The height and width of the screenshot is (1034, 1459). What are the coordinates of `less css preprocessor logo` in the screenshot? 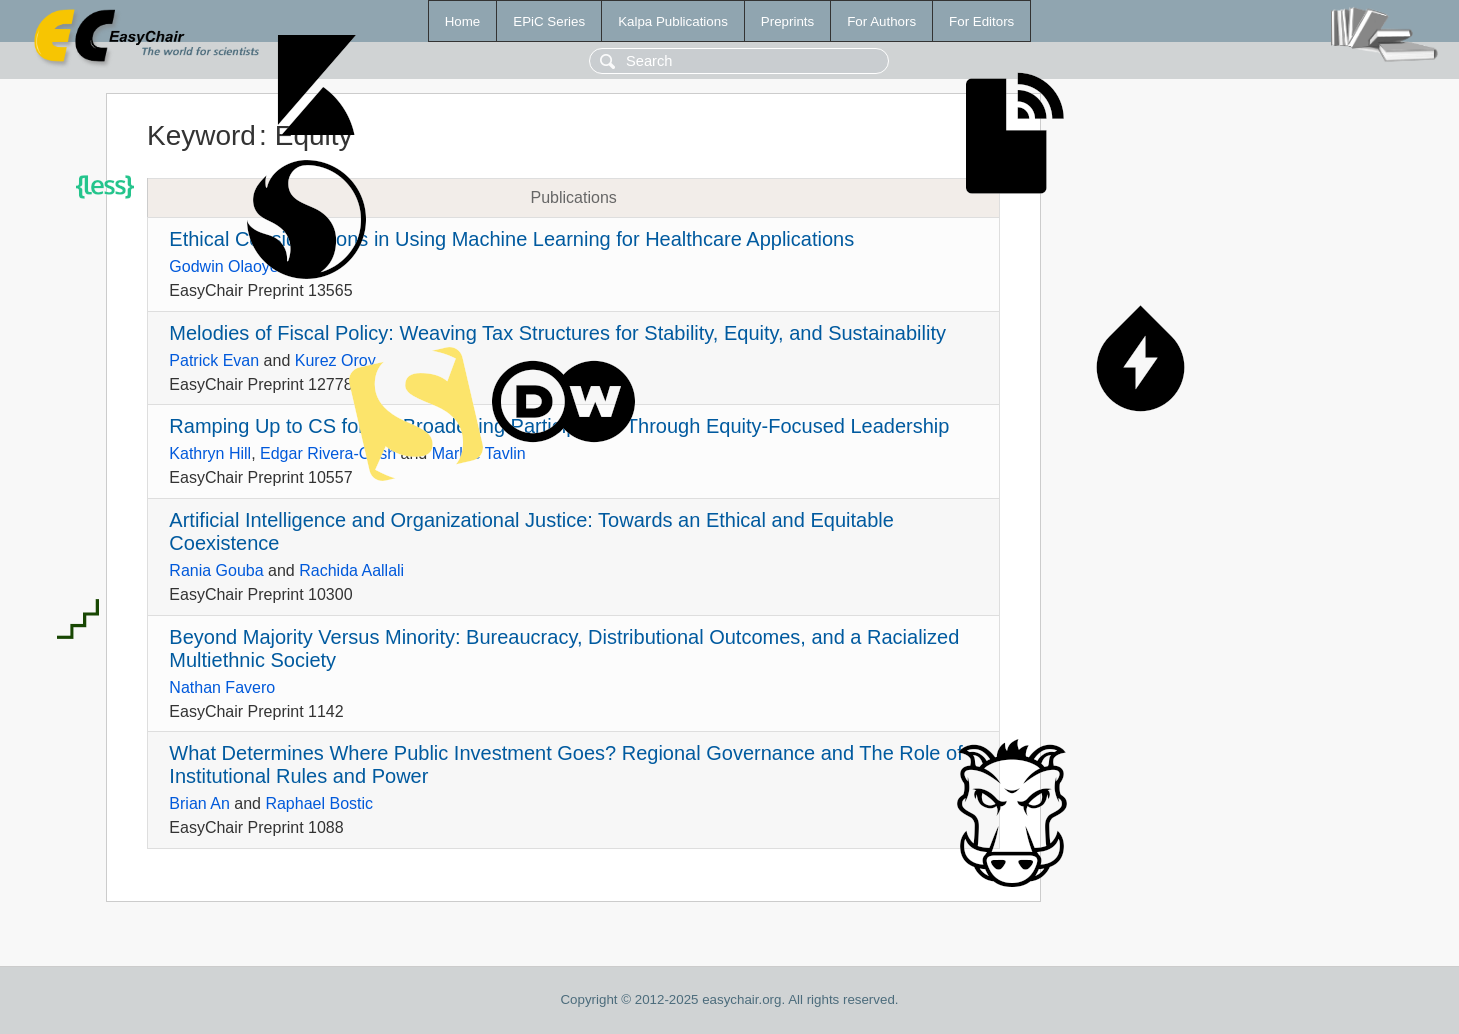 It's located at (105, 187).